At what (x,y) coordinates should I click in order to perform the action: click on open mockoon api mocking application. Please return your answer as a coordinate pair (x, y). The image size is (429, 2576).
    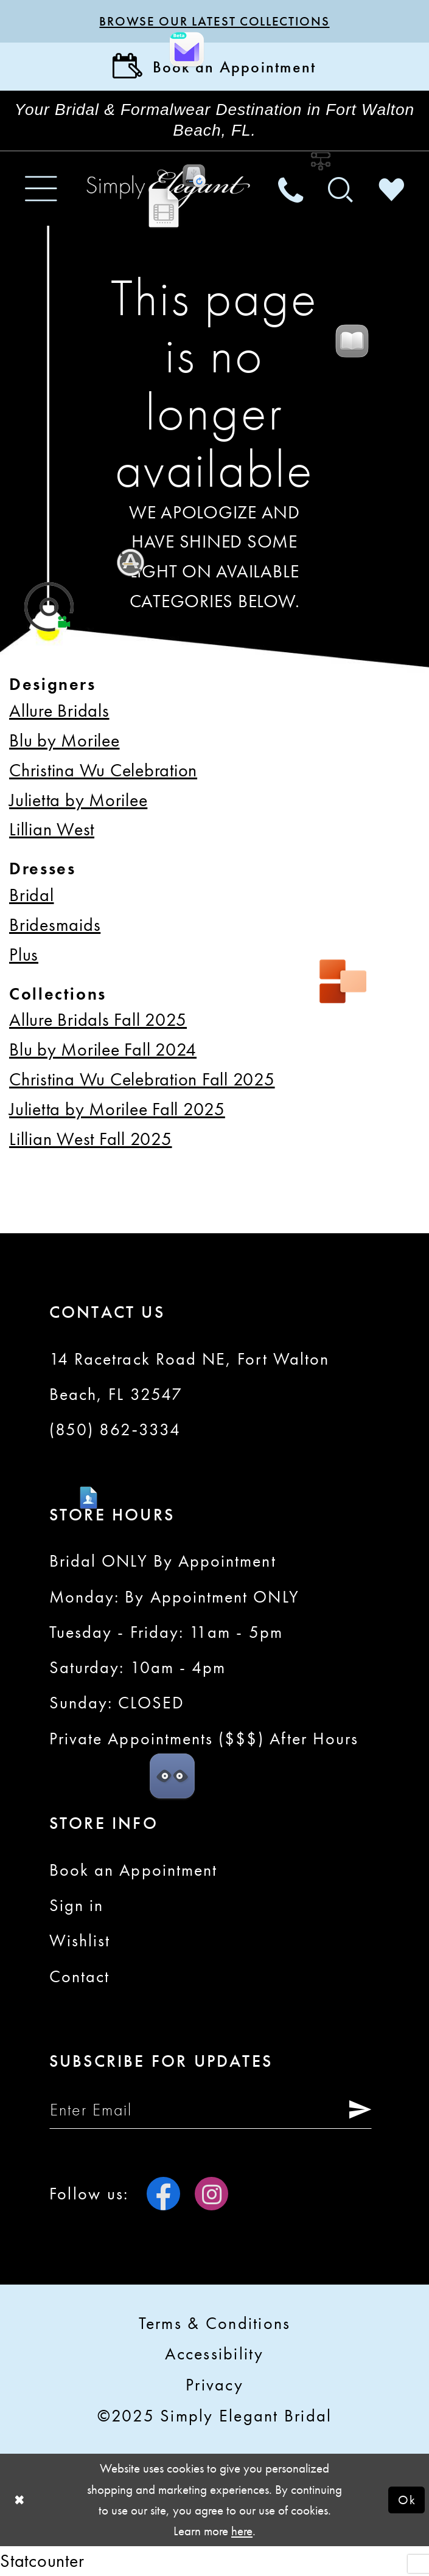
    Looking at the image, I should click on (172, 1776).